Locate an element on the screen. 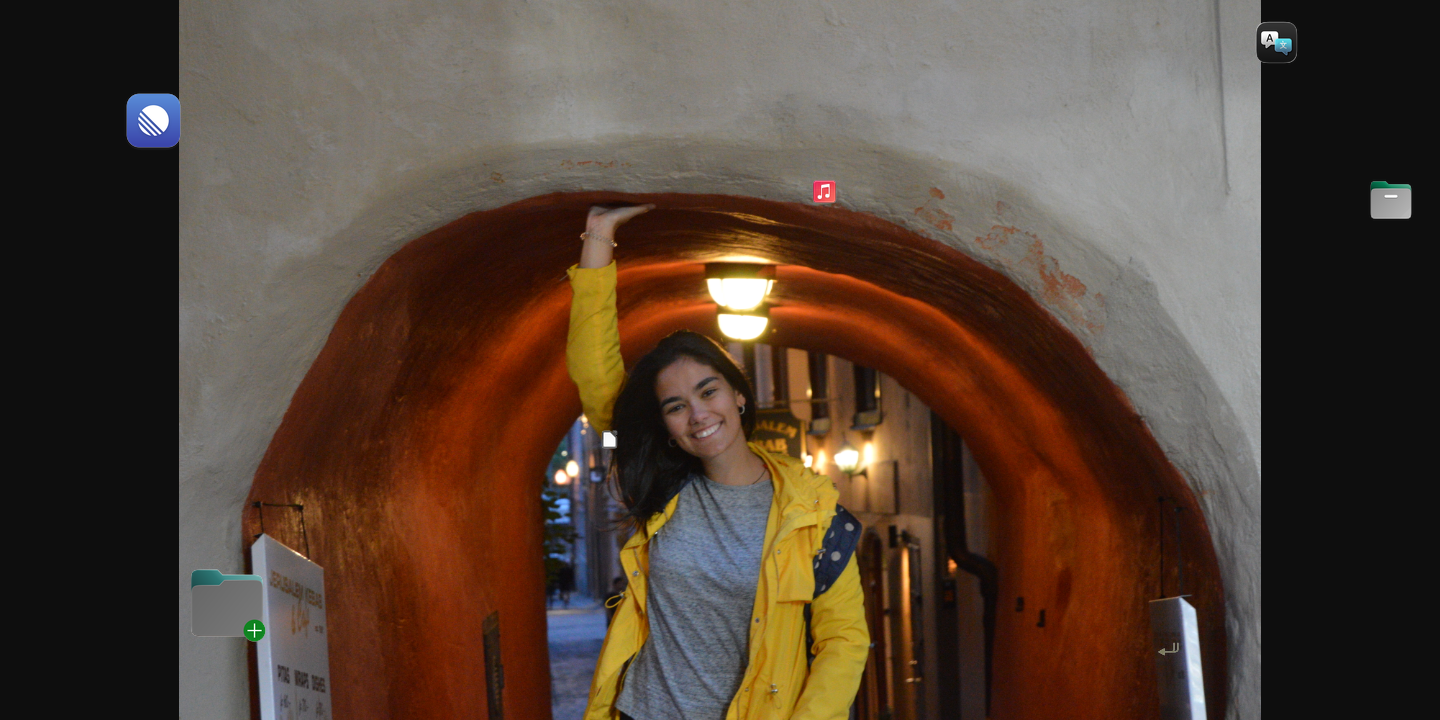 The image size is (1440, 720). open the translate app is located at coordinates (1276, 42).